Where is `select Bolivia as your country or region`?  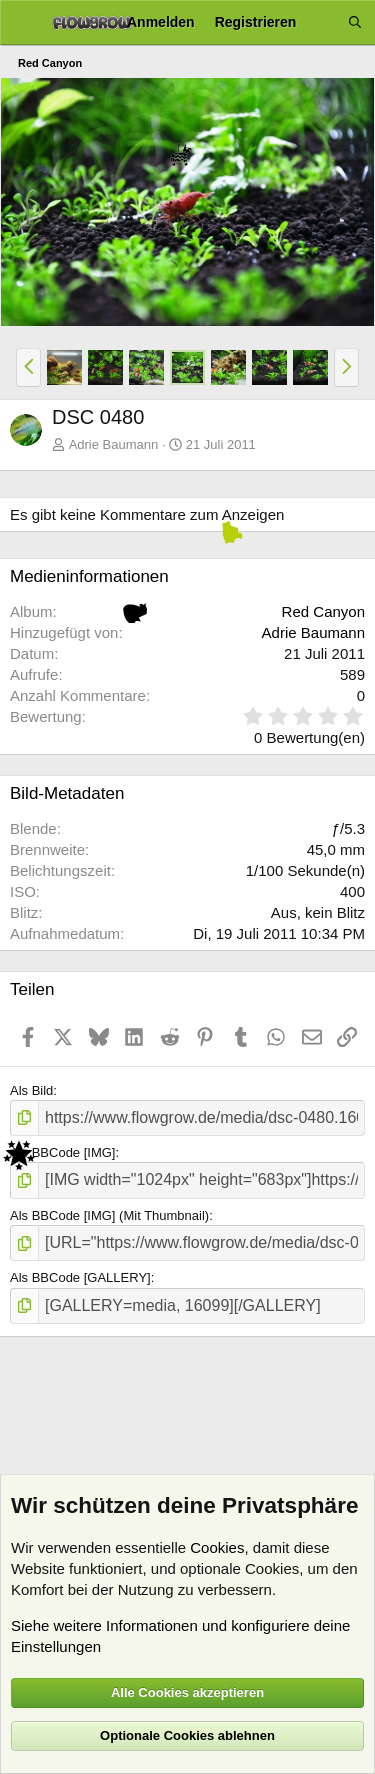
select Bolivia as your country or region is located at coordinates (232, 532).